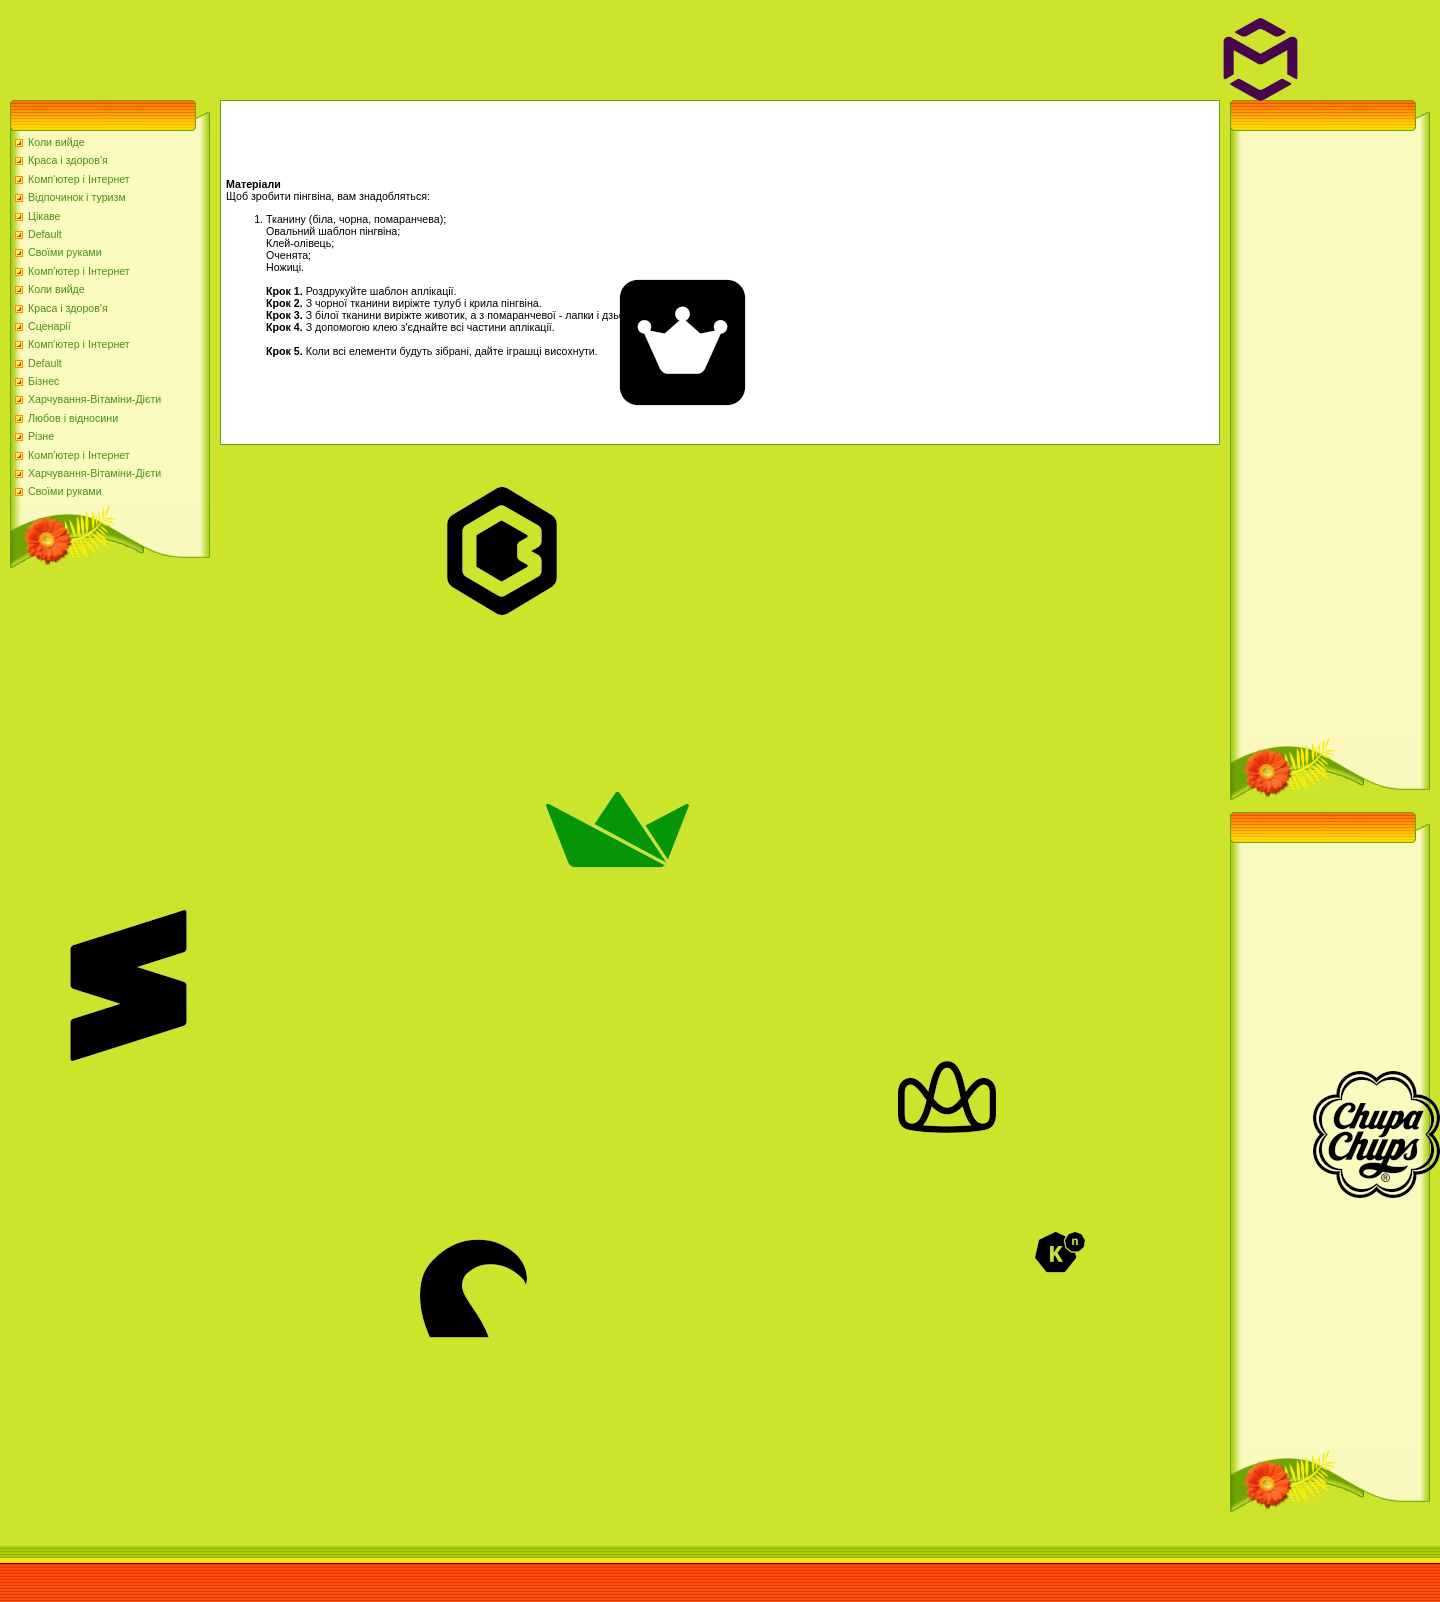  I want to click on open streamlit application, so click(617, 829).